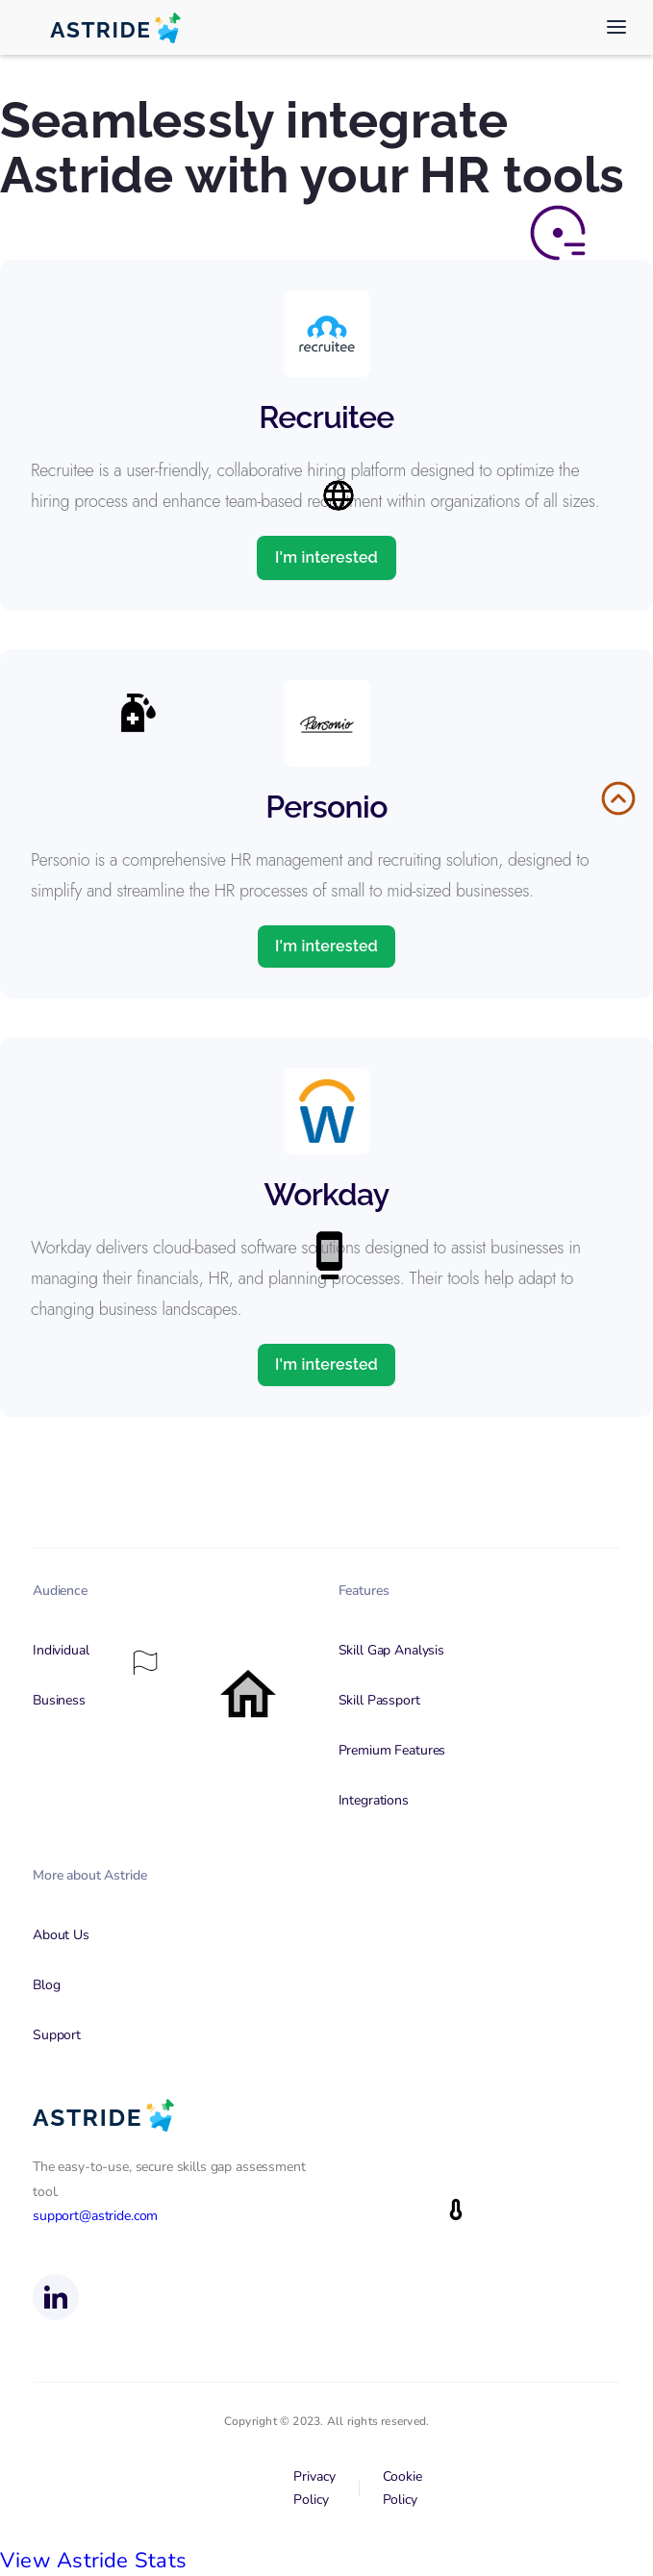 The image size is (653, 2576). I want to click on view issue tracking history, so click(558, 233).